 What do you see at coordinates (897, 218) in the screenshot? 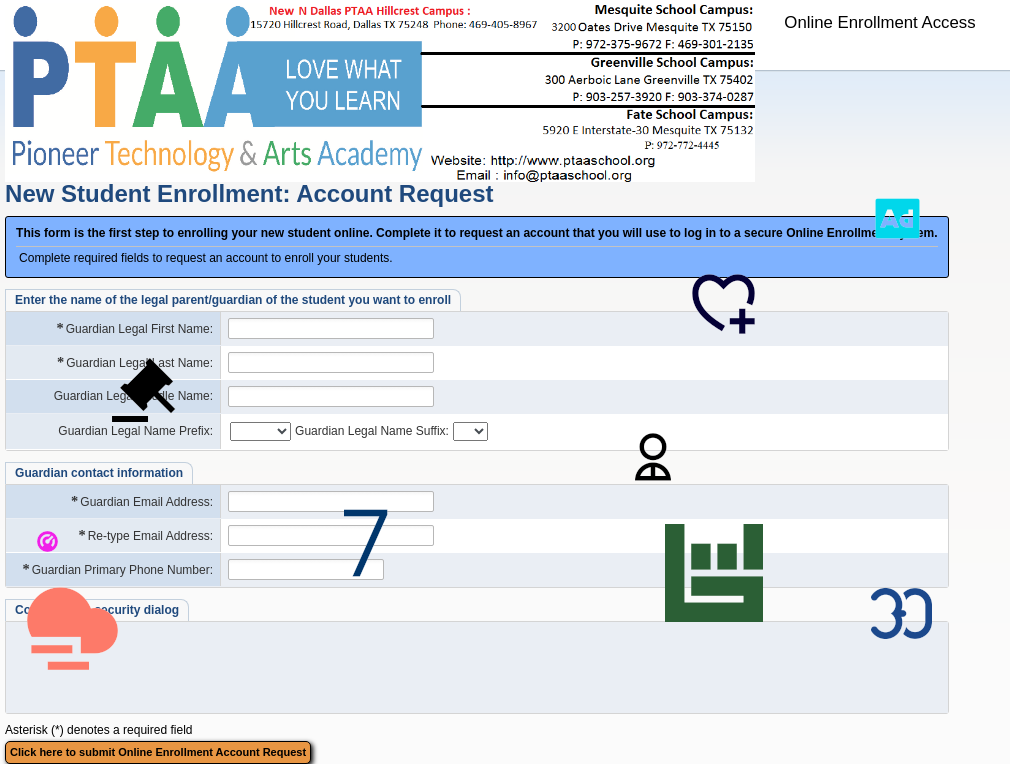
I see `indicates sponsored or promotional content` at bounding box center [897, 218].